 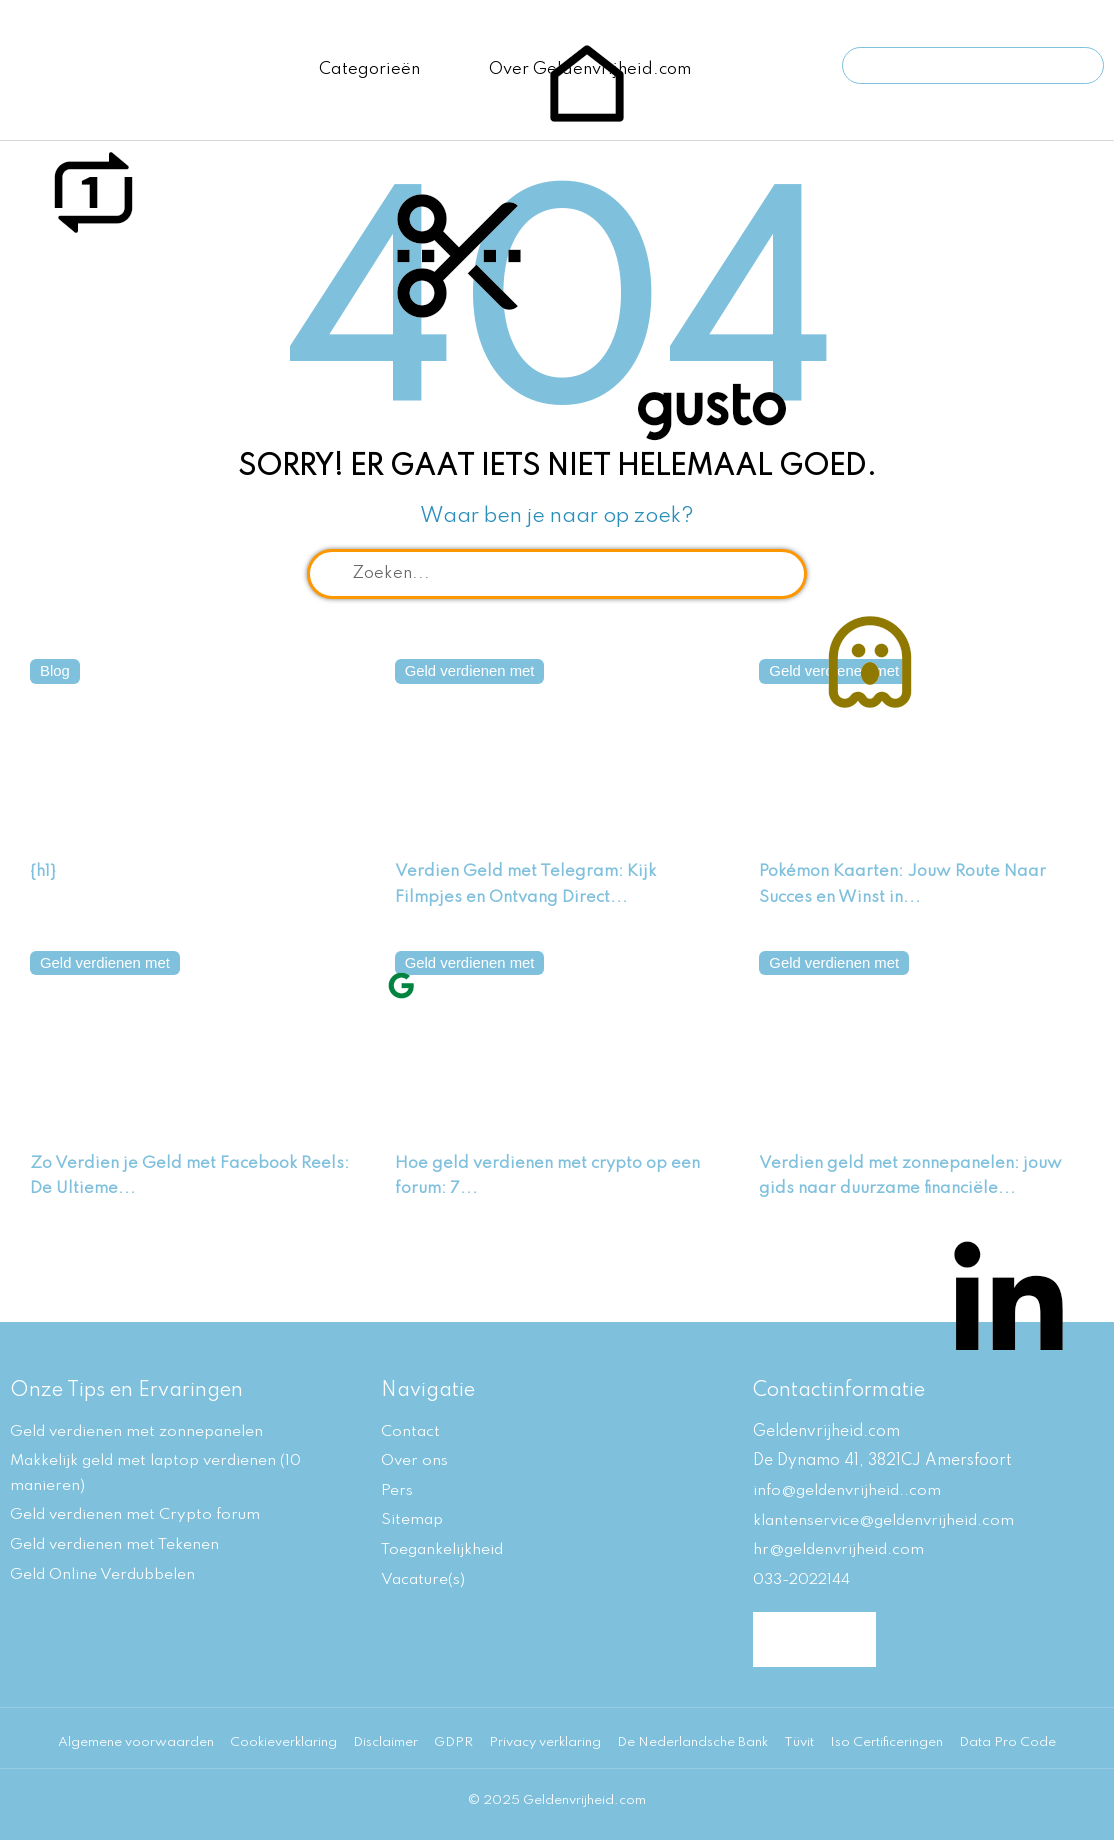 I want to click on cut selected content to clipboard, so click(x=459, y=256).